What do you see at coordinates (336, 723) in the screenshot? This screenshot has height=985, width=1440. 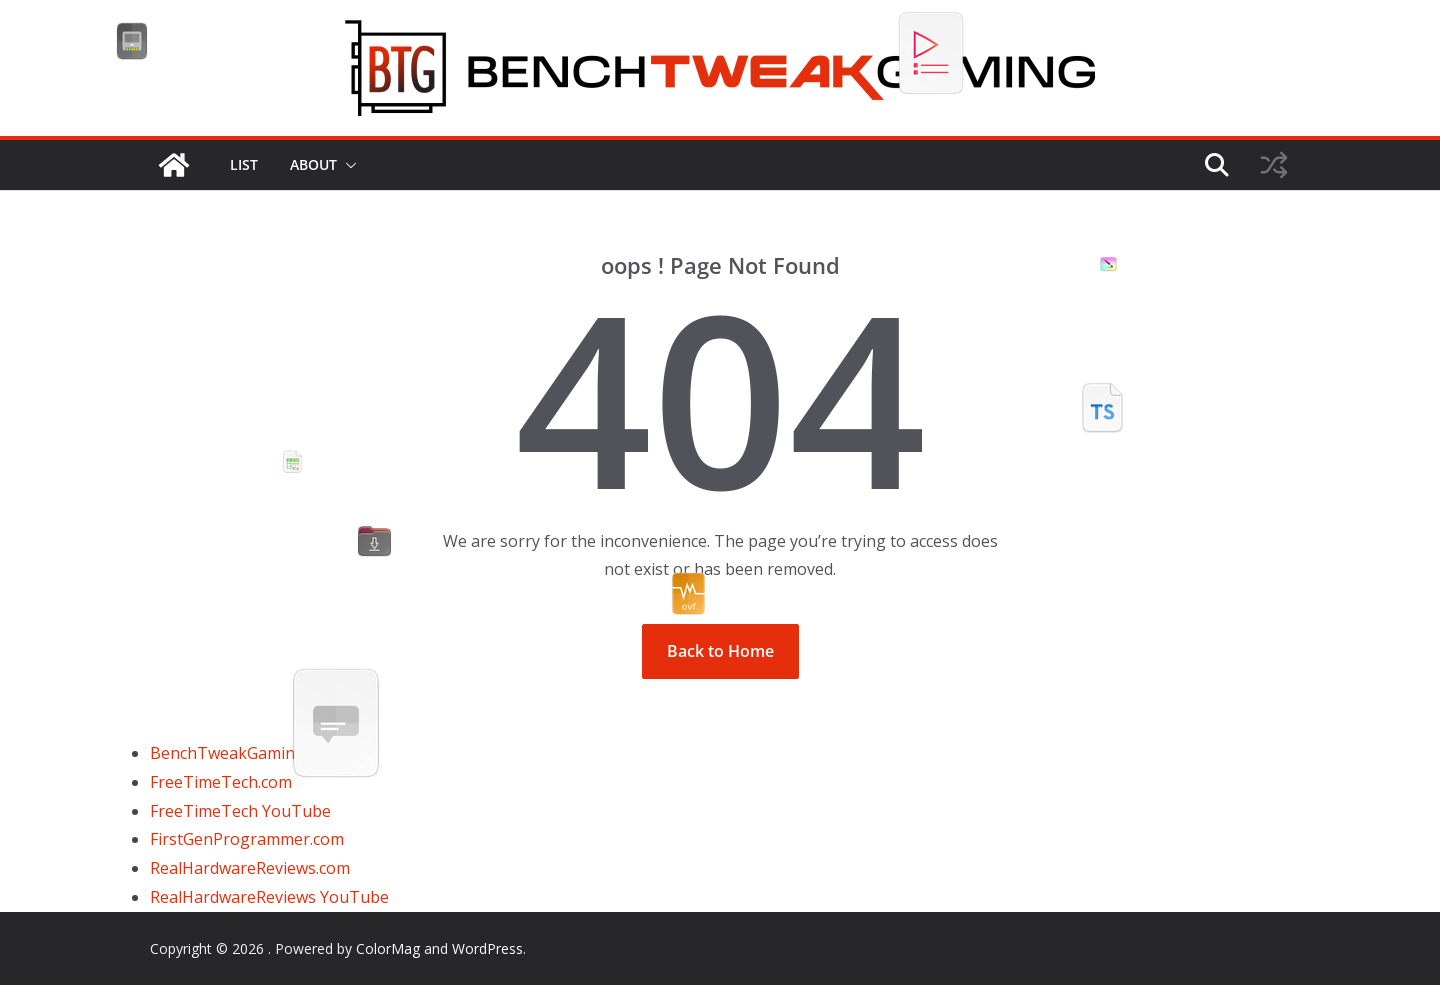 I see `a SAMI subtitle or caption file` at bounding box center [336, 723].